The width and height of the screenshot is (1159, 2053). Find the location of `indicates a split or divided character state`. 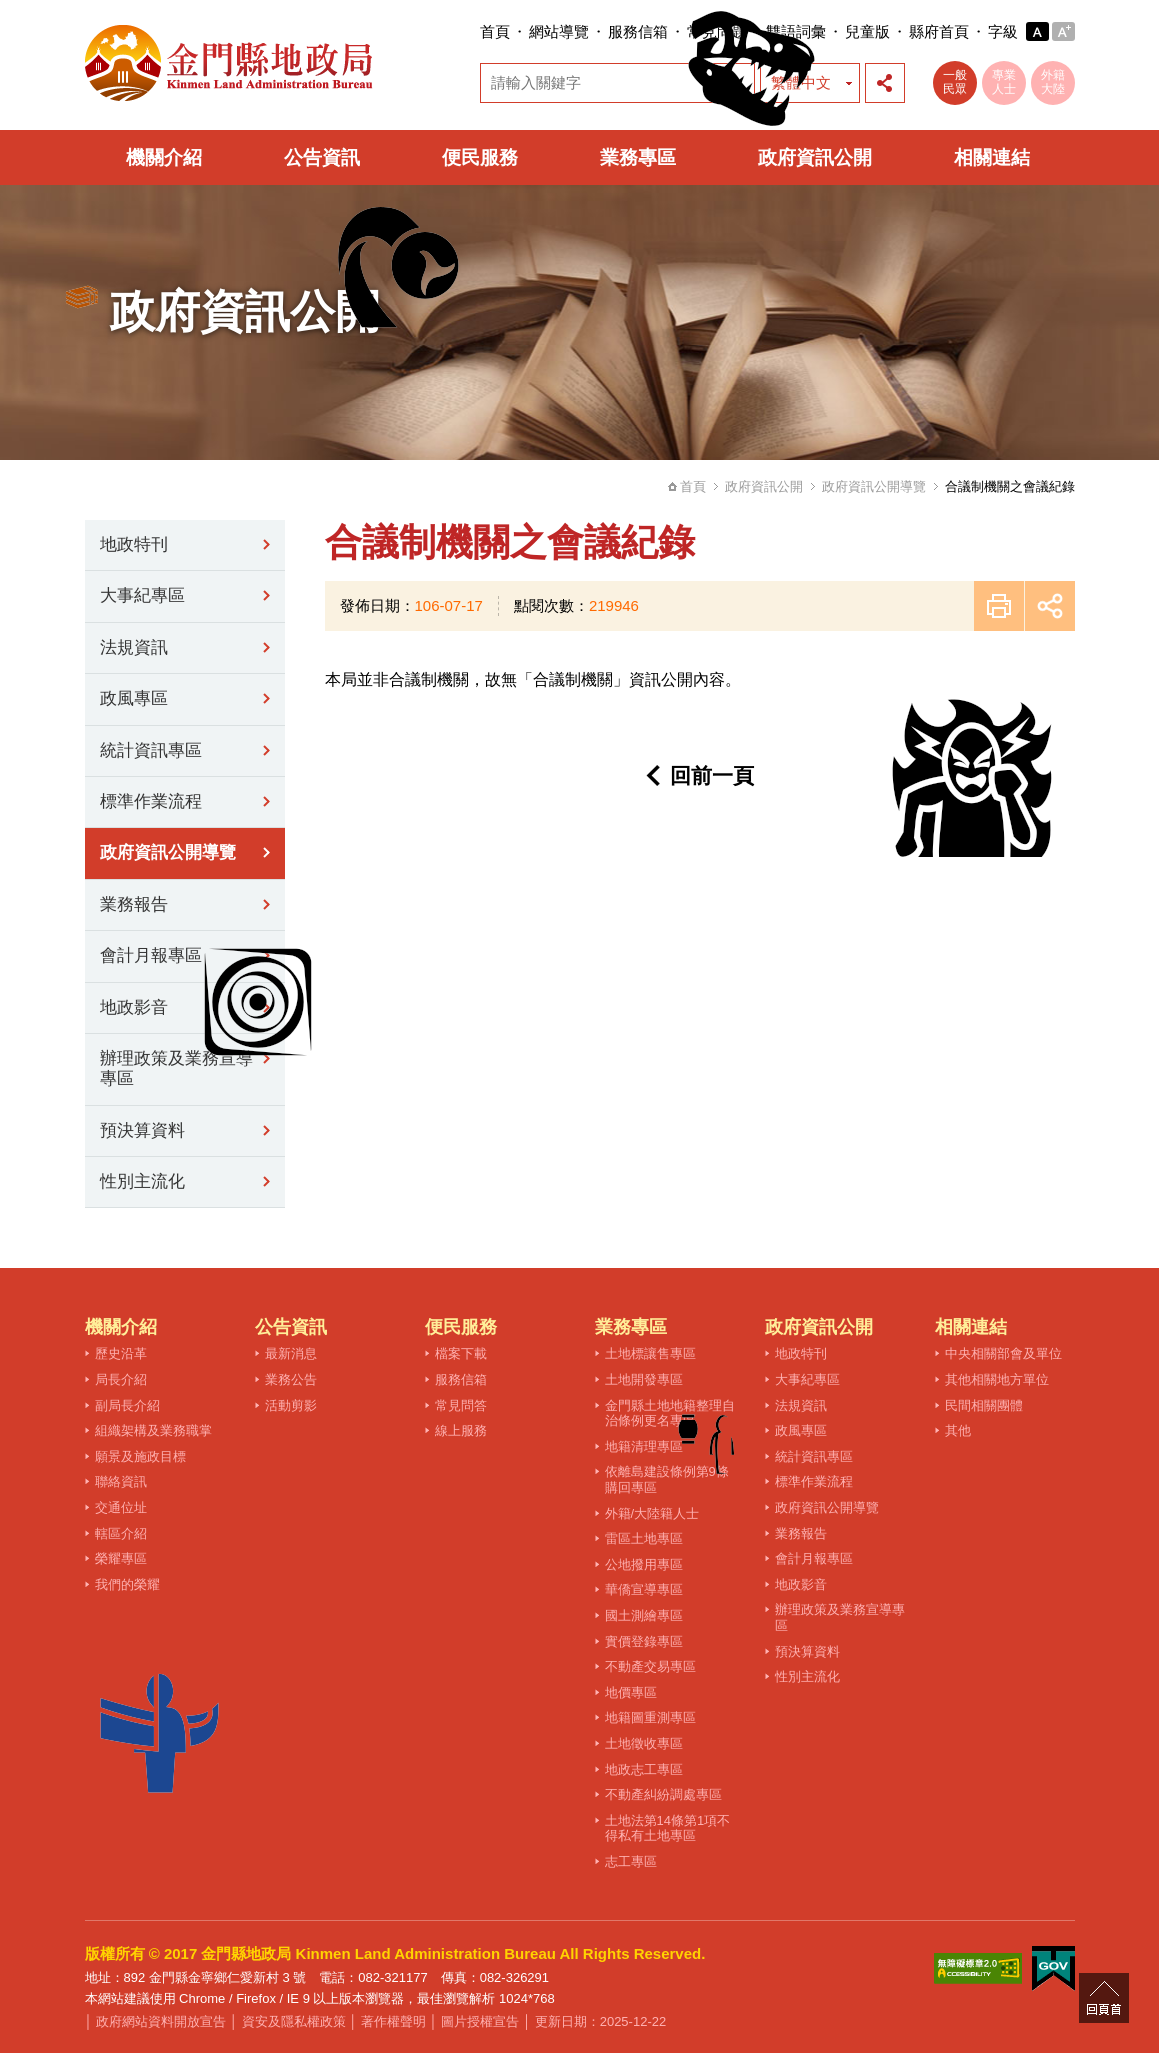

indicates a split or divided character state is located at coordinates (160, 1733).